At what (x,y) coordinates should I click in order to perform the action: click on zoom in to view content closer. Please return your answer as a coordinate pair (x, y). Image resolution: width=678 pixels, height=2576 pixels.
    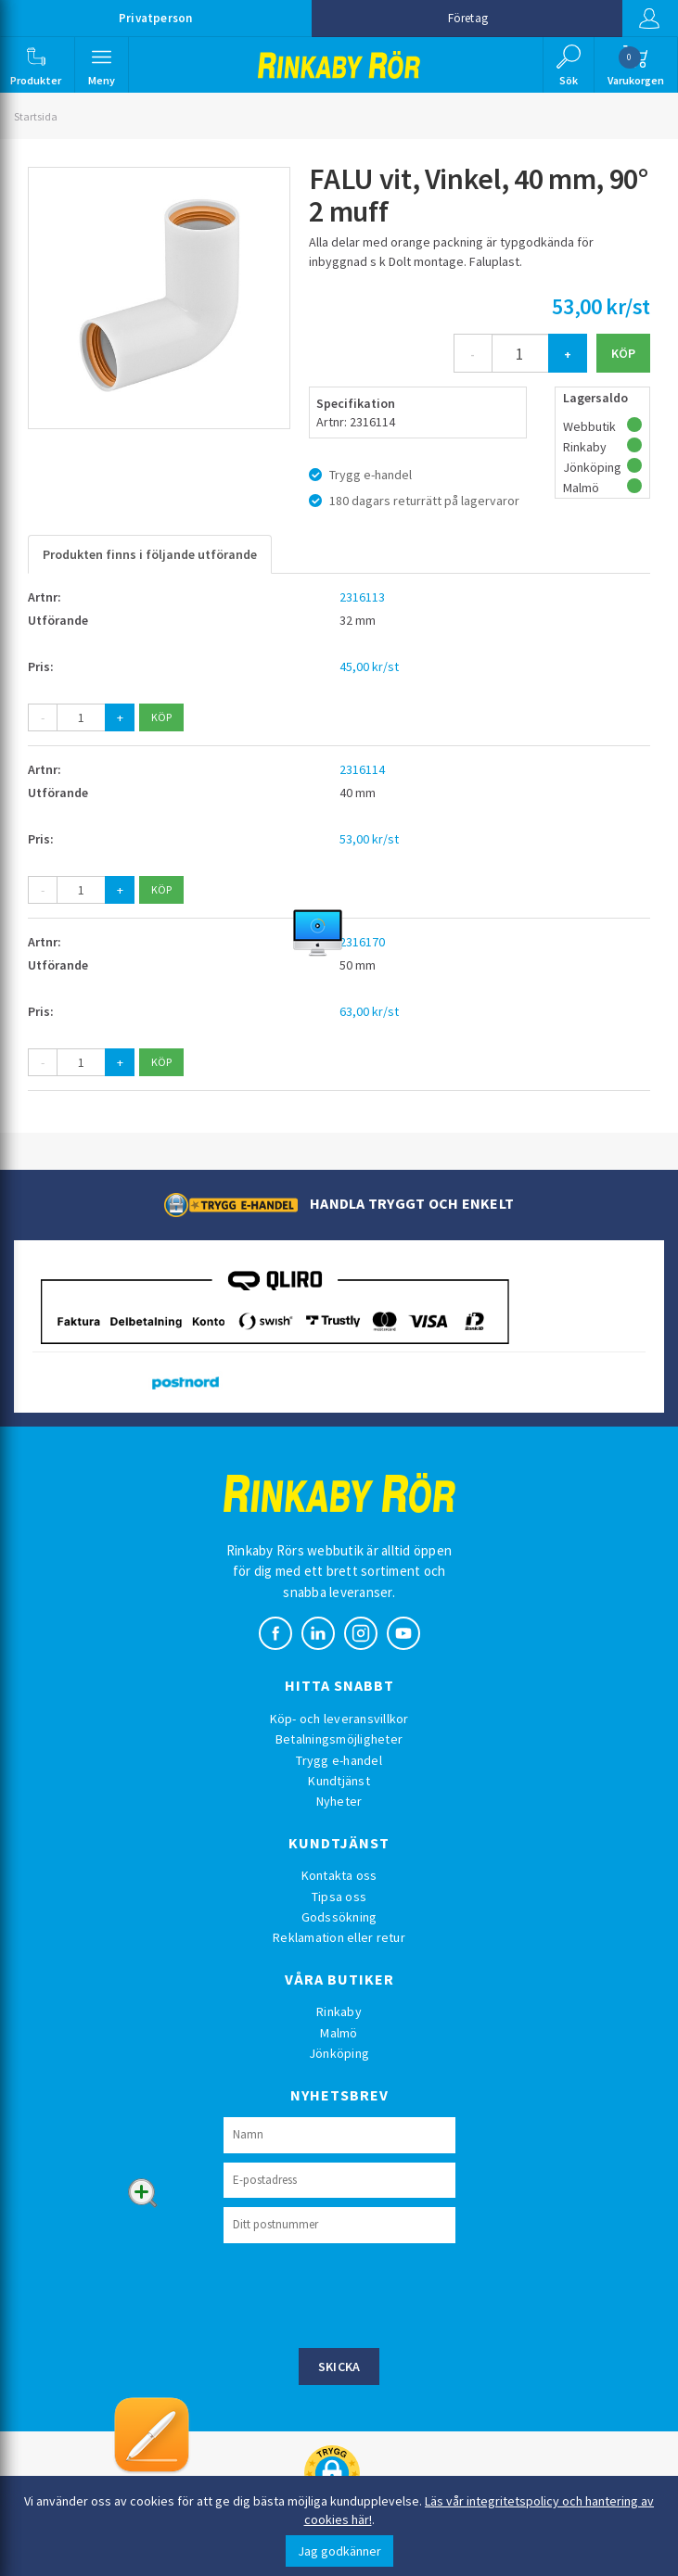
    Looking at the image, I should click on (143, 2193).